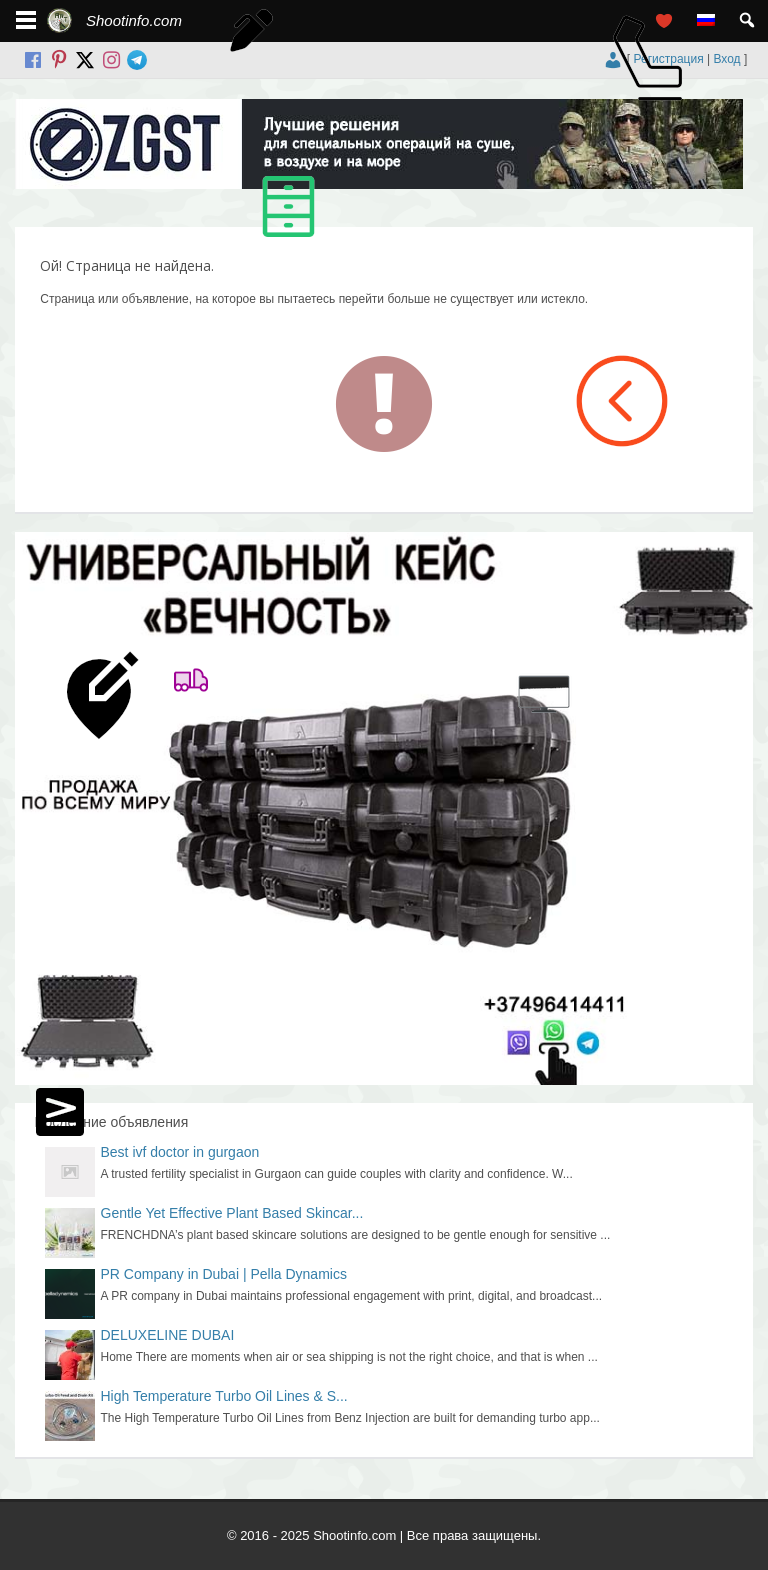  Describe the element at coordinates (60, 1112) in the screenshot. I see `greater than or equal to mathematical operator` at that location.